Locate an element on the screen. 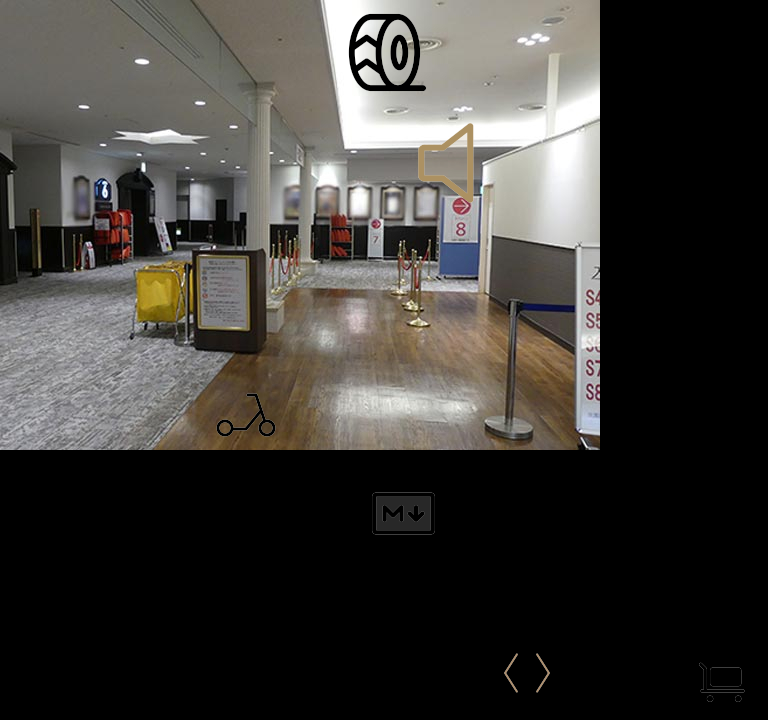 The width and height of the screenshot is (768, 720). view your shopping cart is located at coordinates (721, 680).